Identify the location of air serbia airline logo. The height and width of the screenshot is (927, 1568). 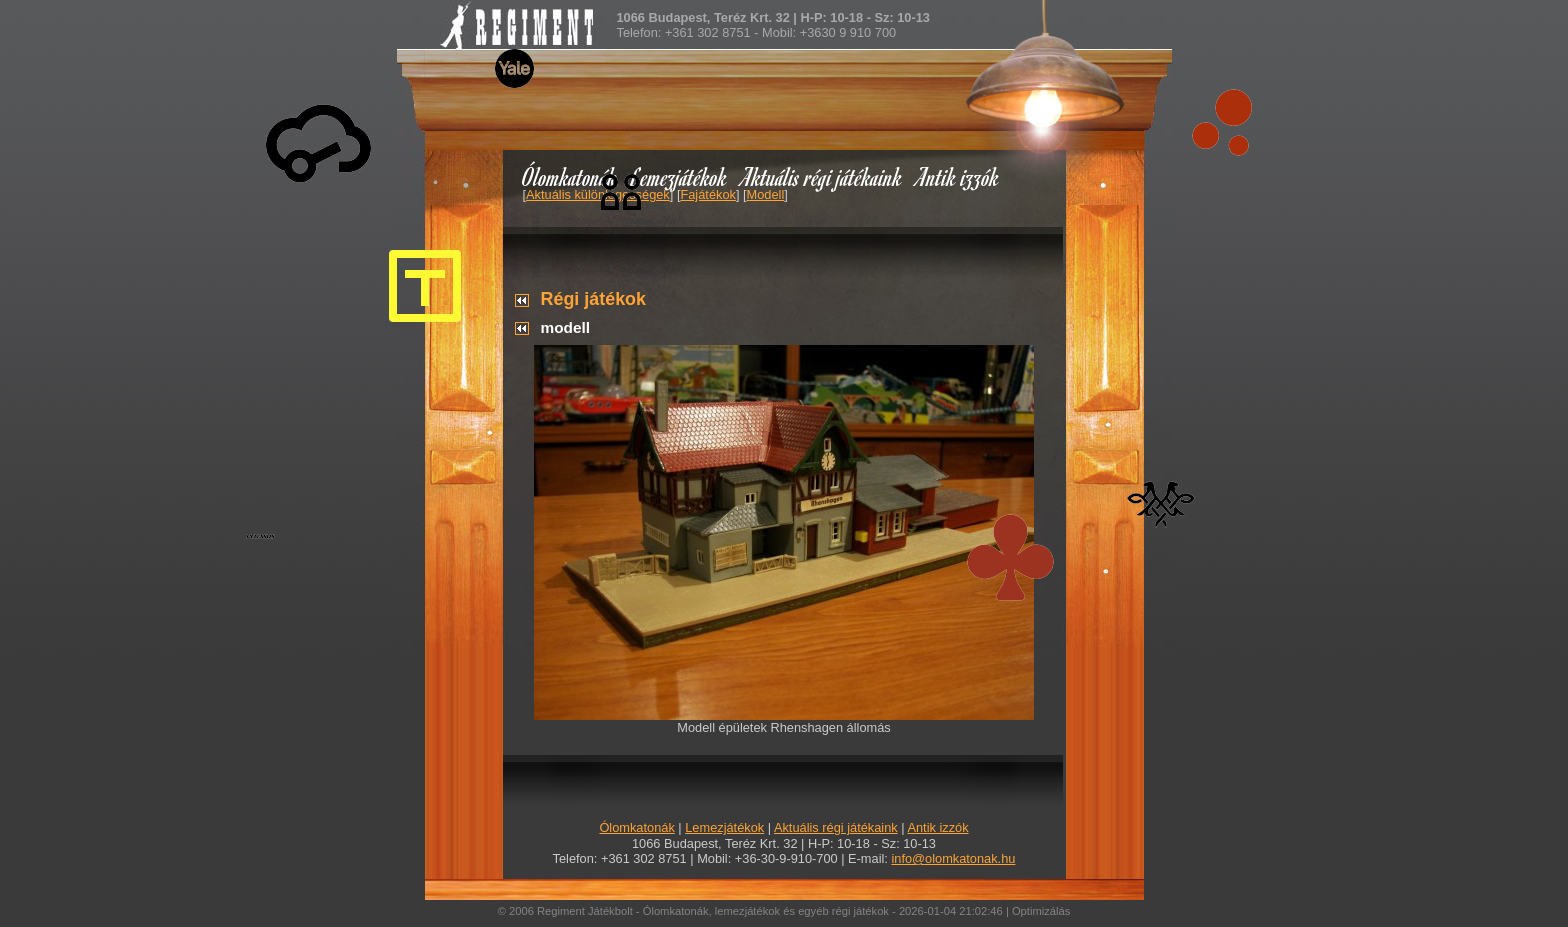
(1161, 505).